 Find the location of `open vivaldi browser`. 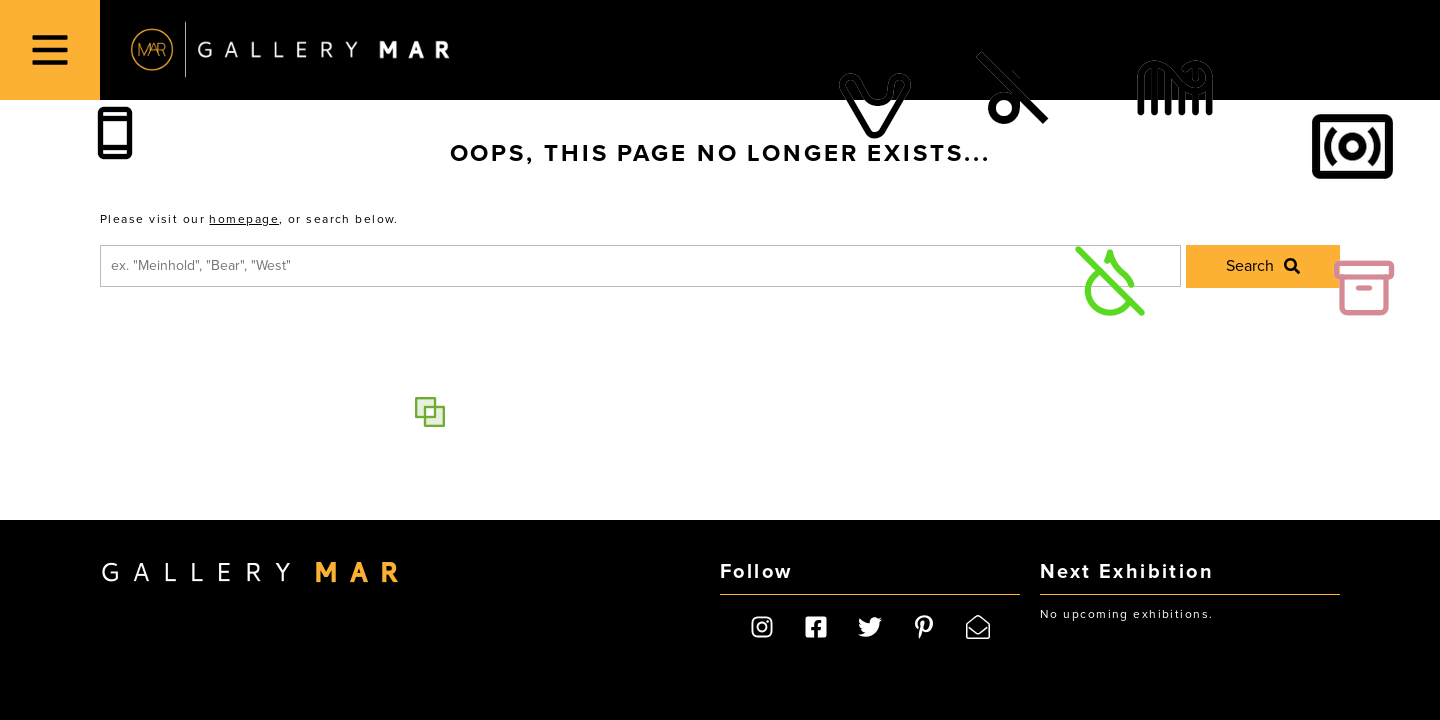

open vivaldi browser is located at coordinates (875, 106).